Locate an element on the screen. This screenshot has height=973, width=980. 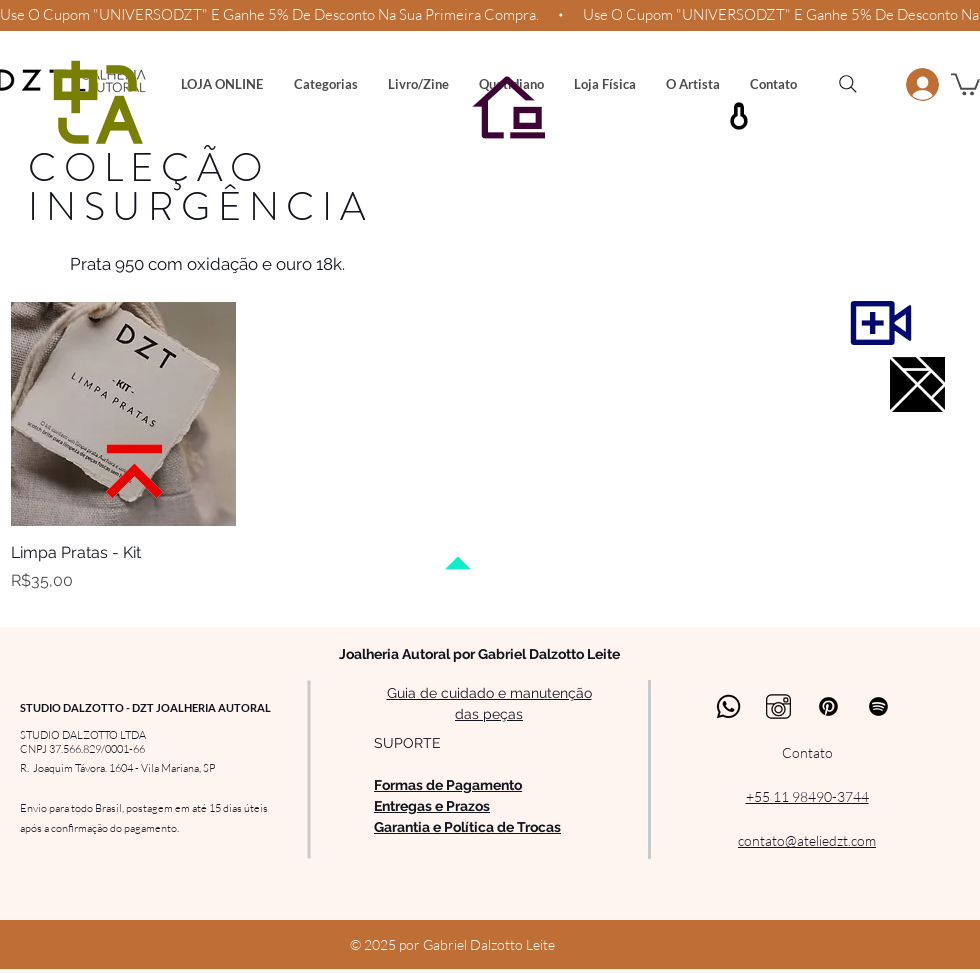
translate text to another language is located at coordinates (97, 104).